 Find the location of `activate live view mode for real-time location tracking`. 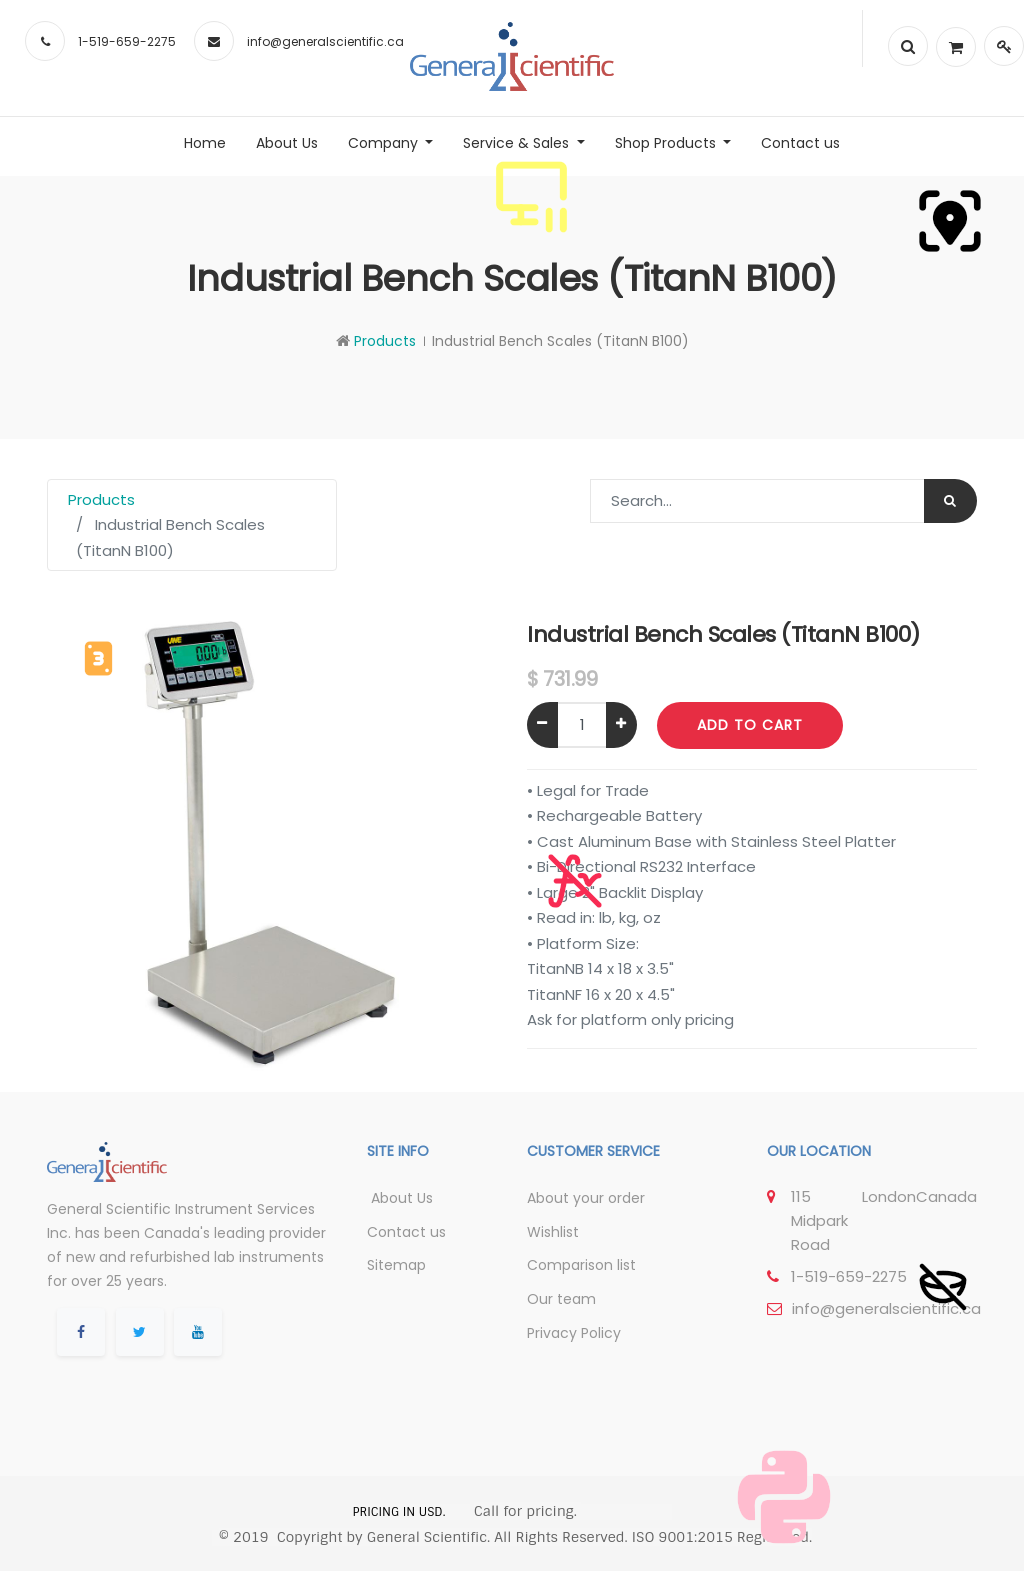

activate live view mode for real-time location tracking is located at coordinates (950, 221).